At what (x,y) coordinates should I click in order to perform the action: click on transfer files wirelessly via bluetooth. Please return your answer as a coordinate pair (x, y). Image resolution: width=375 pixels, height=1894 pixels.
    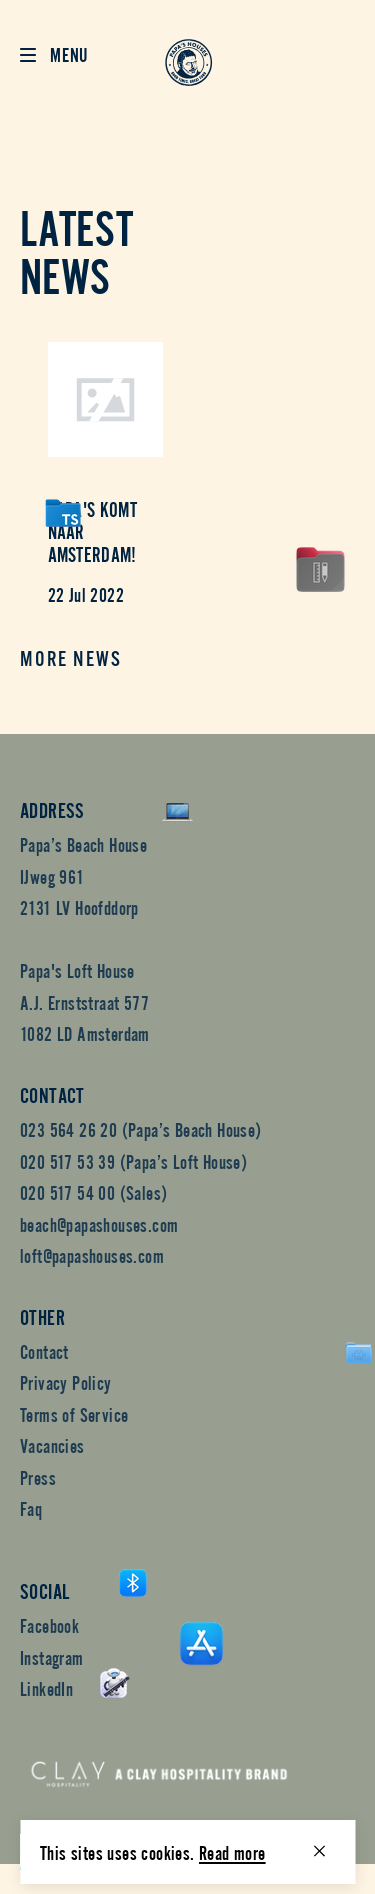
    Looking at the image, I should click on (133, 1583).